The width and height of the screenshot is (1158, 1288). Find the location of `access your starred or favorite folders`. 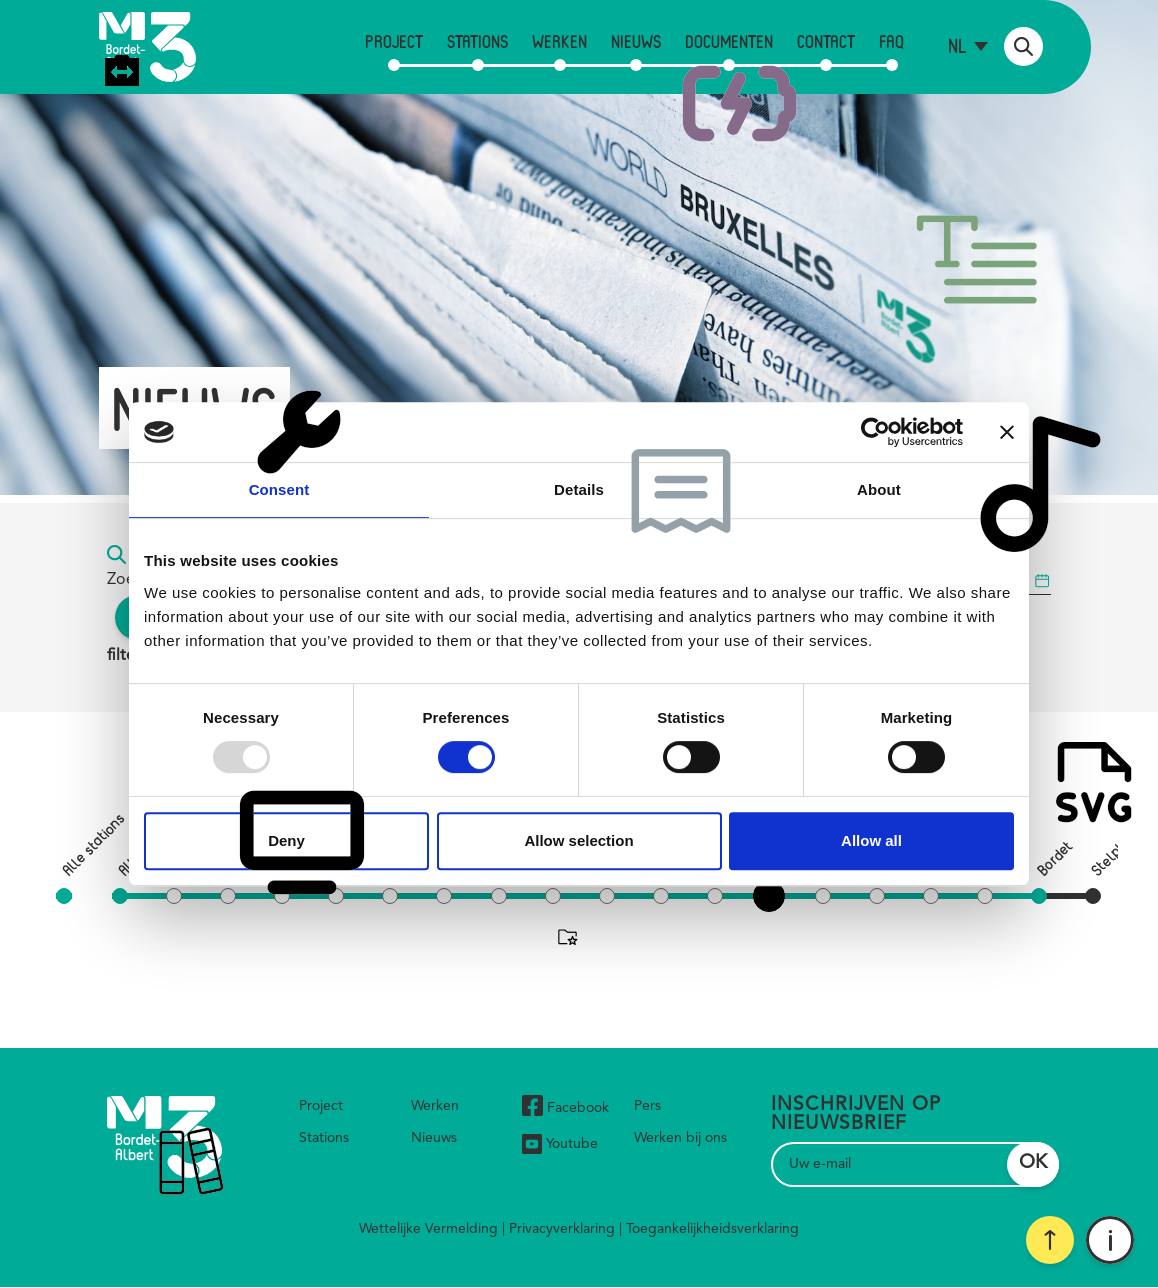

access your starred or favorite folders is located at coordinates (567, 936).